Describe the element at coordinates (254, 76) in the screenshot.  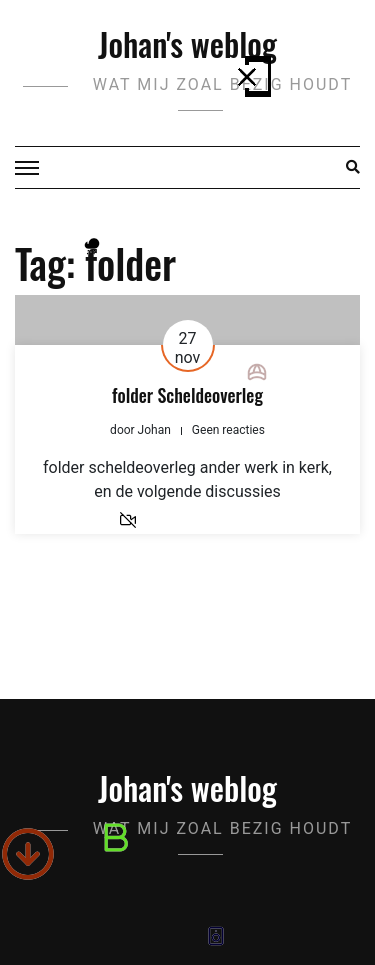
I see `disconnect or unlink a mobile device` at that location.